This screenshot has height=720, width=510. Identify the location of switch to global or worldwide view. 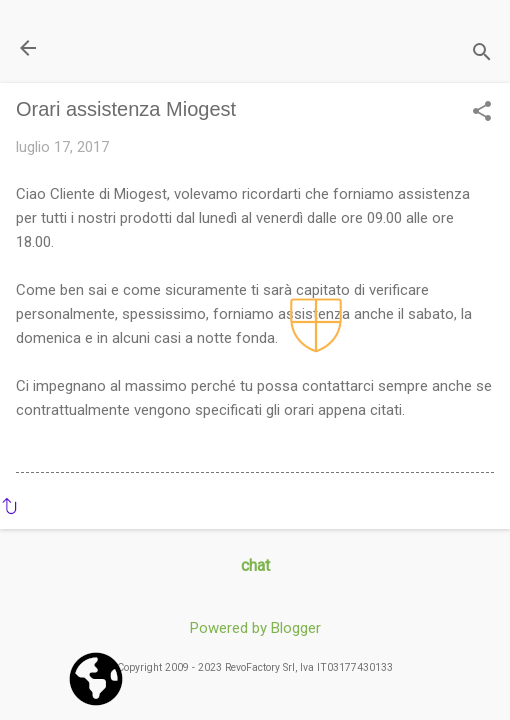
(96, 679).